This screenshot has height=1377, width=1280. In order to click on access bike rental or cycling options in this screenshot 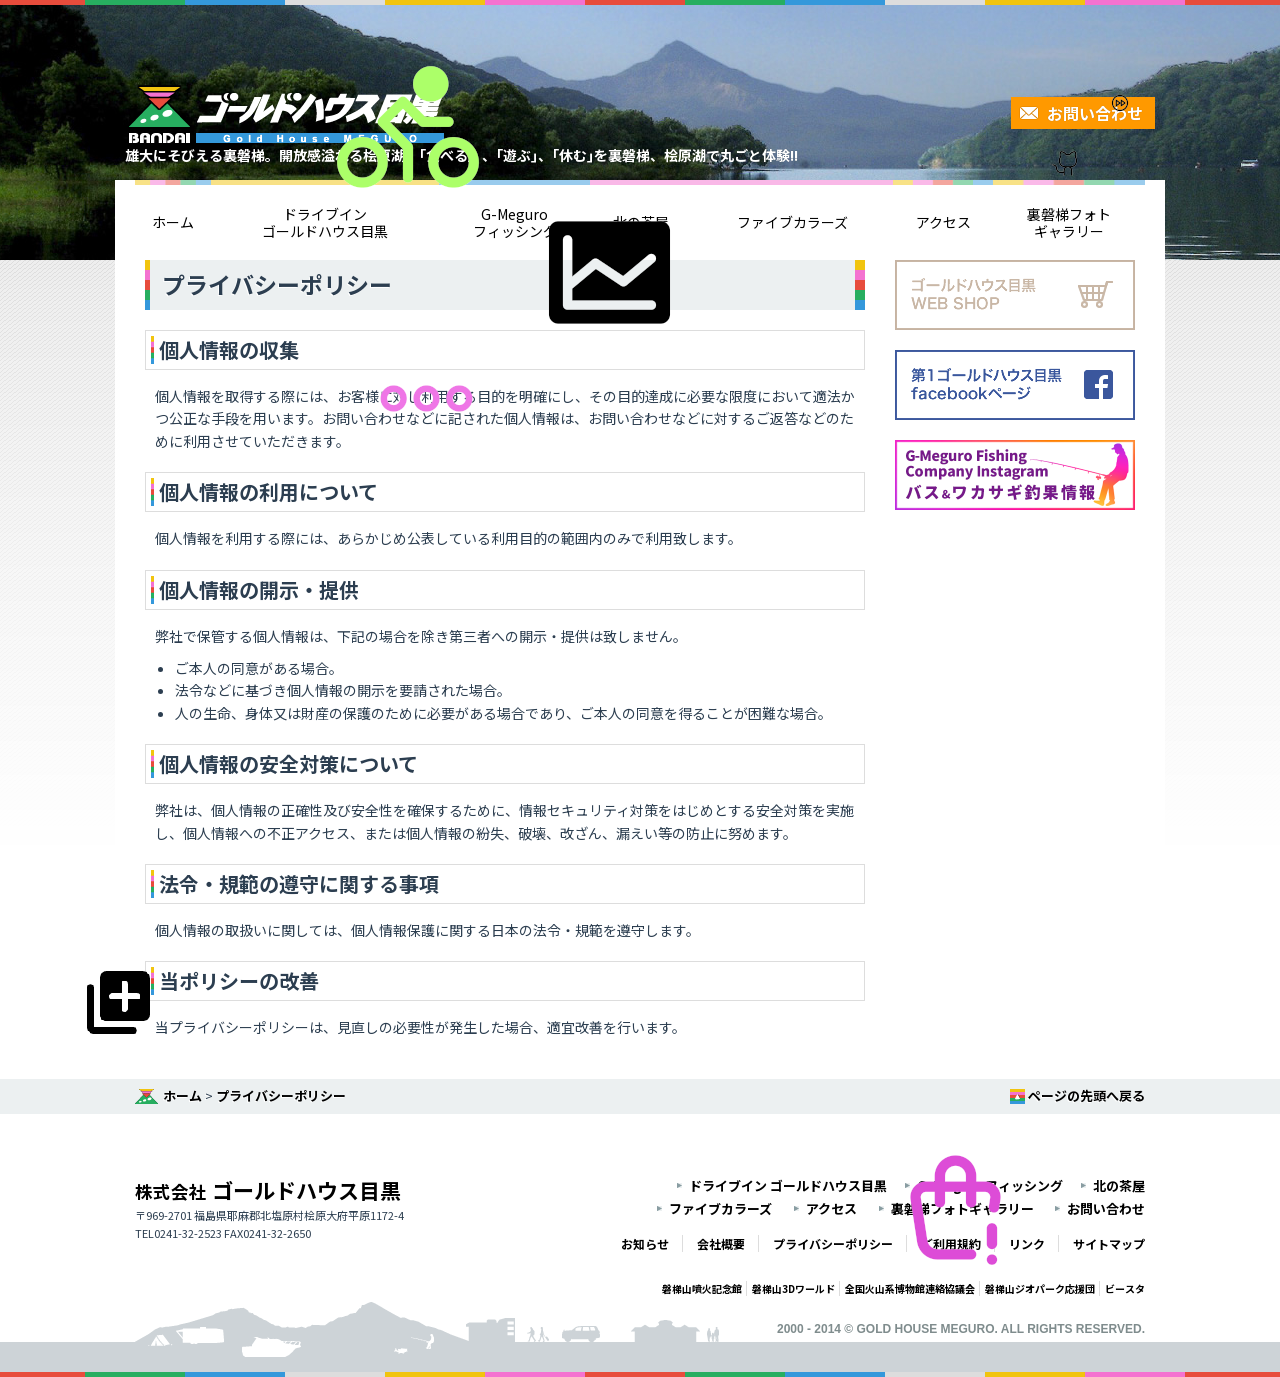, I will do `click(408, 132)`.